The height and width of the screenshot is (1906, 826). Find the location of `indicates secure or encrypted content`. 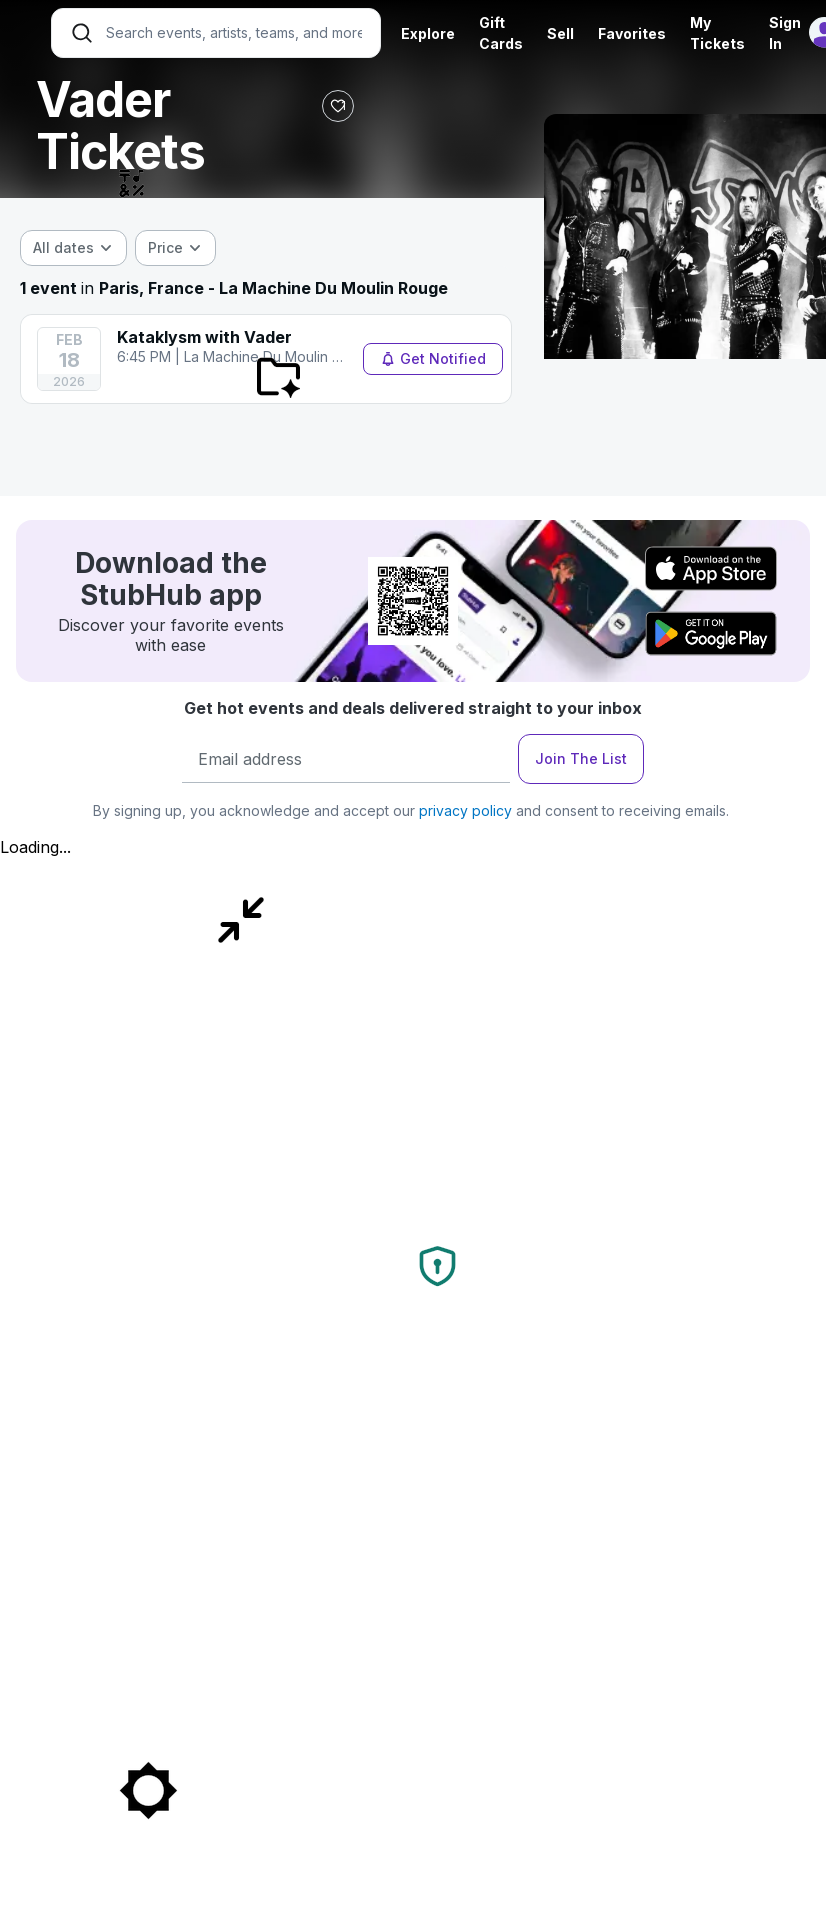

indicates secure or encrypted content is located at coordinates (437, 1266).